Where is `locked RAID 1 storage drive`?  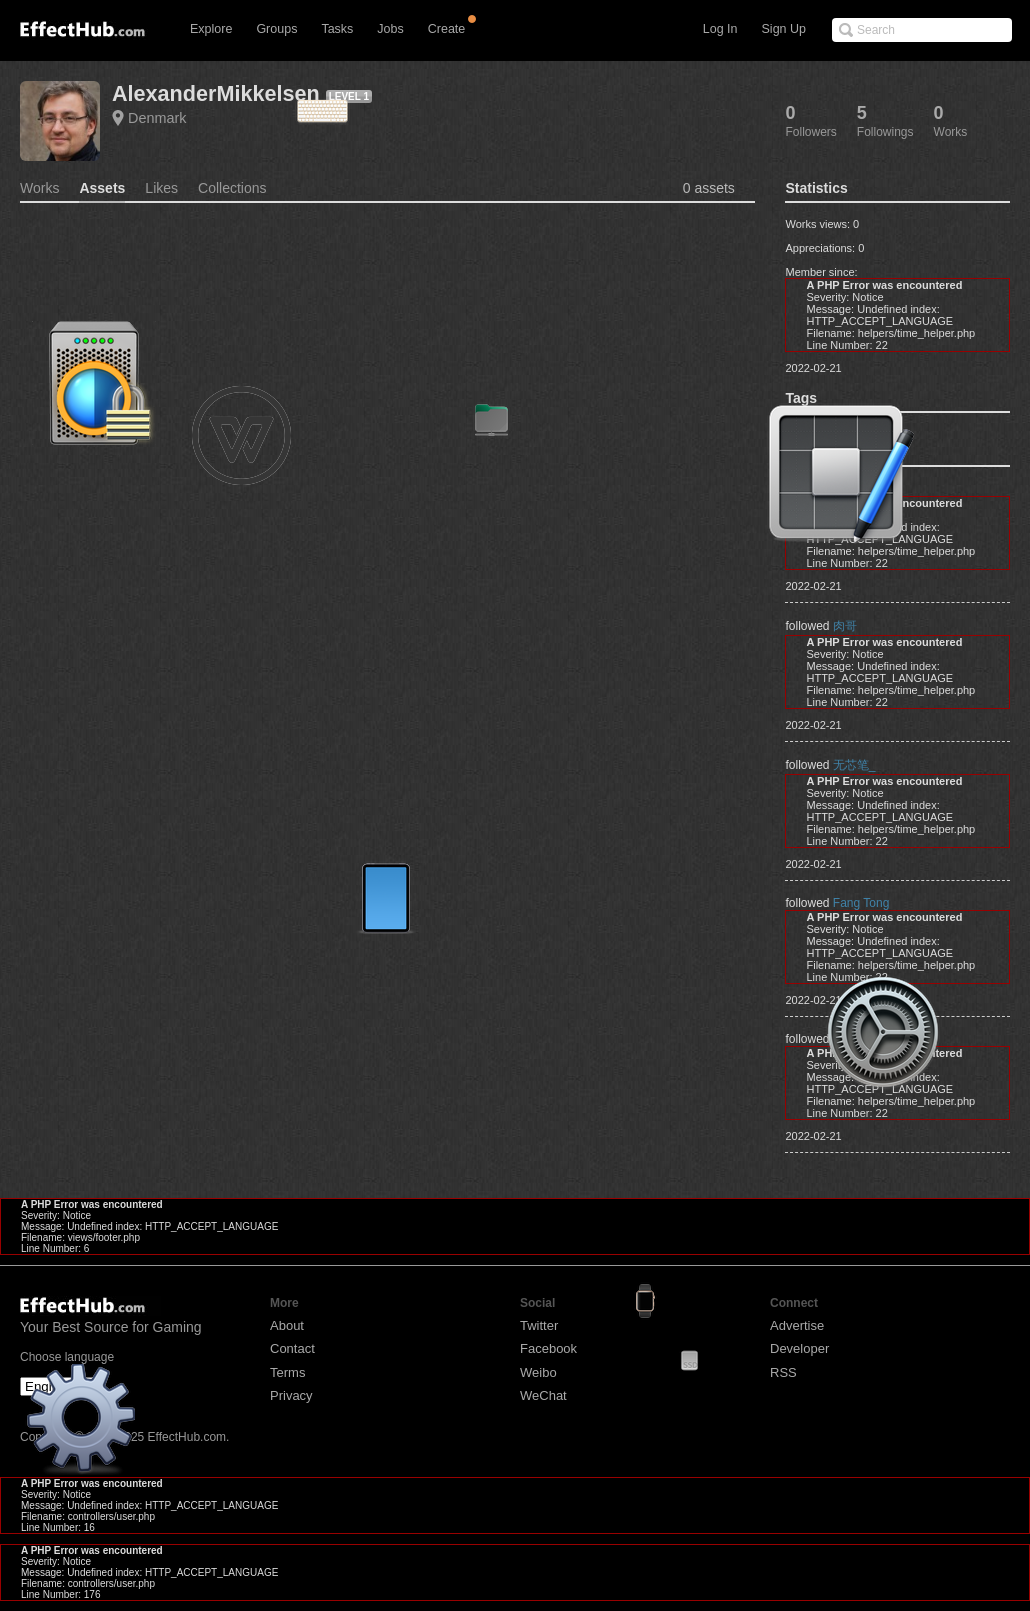 locked RAID 1 storage drive is located at coordinates (94, 383).